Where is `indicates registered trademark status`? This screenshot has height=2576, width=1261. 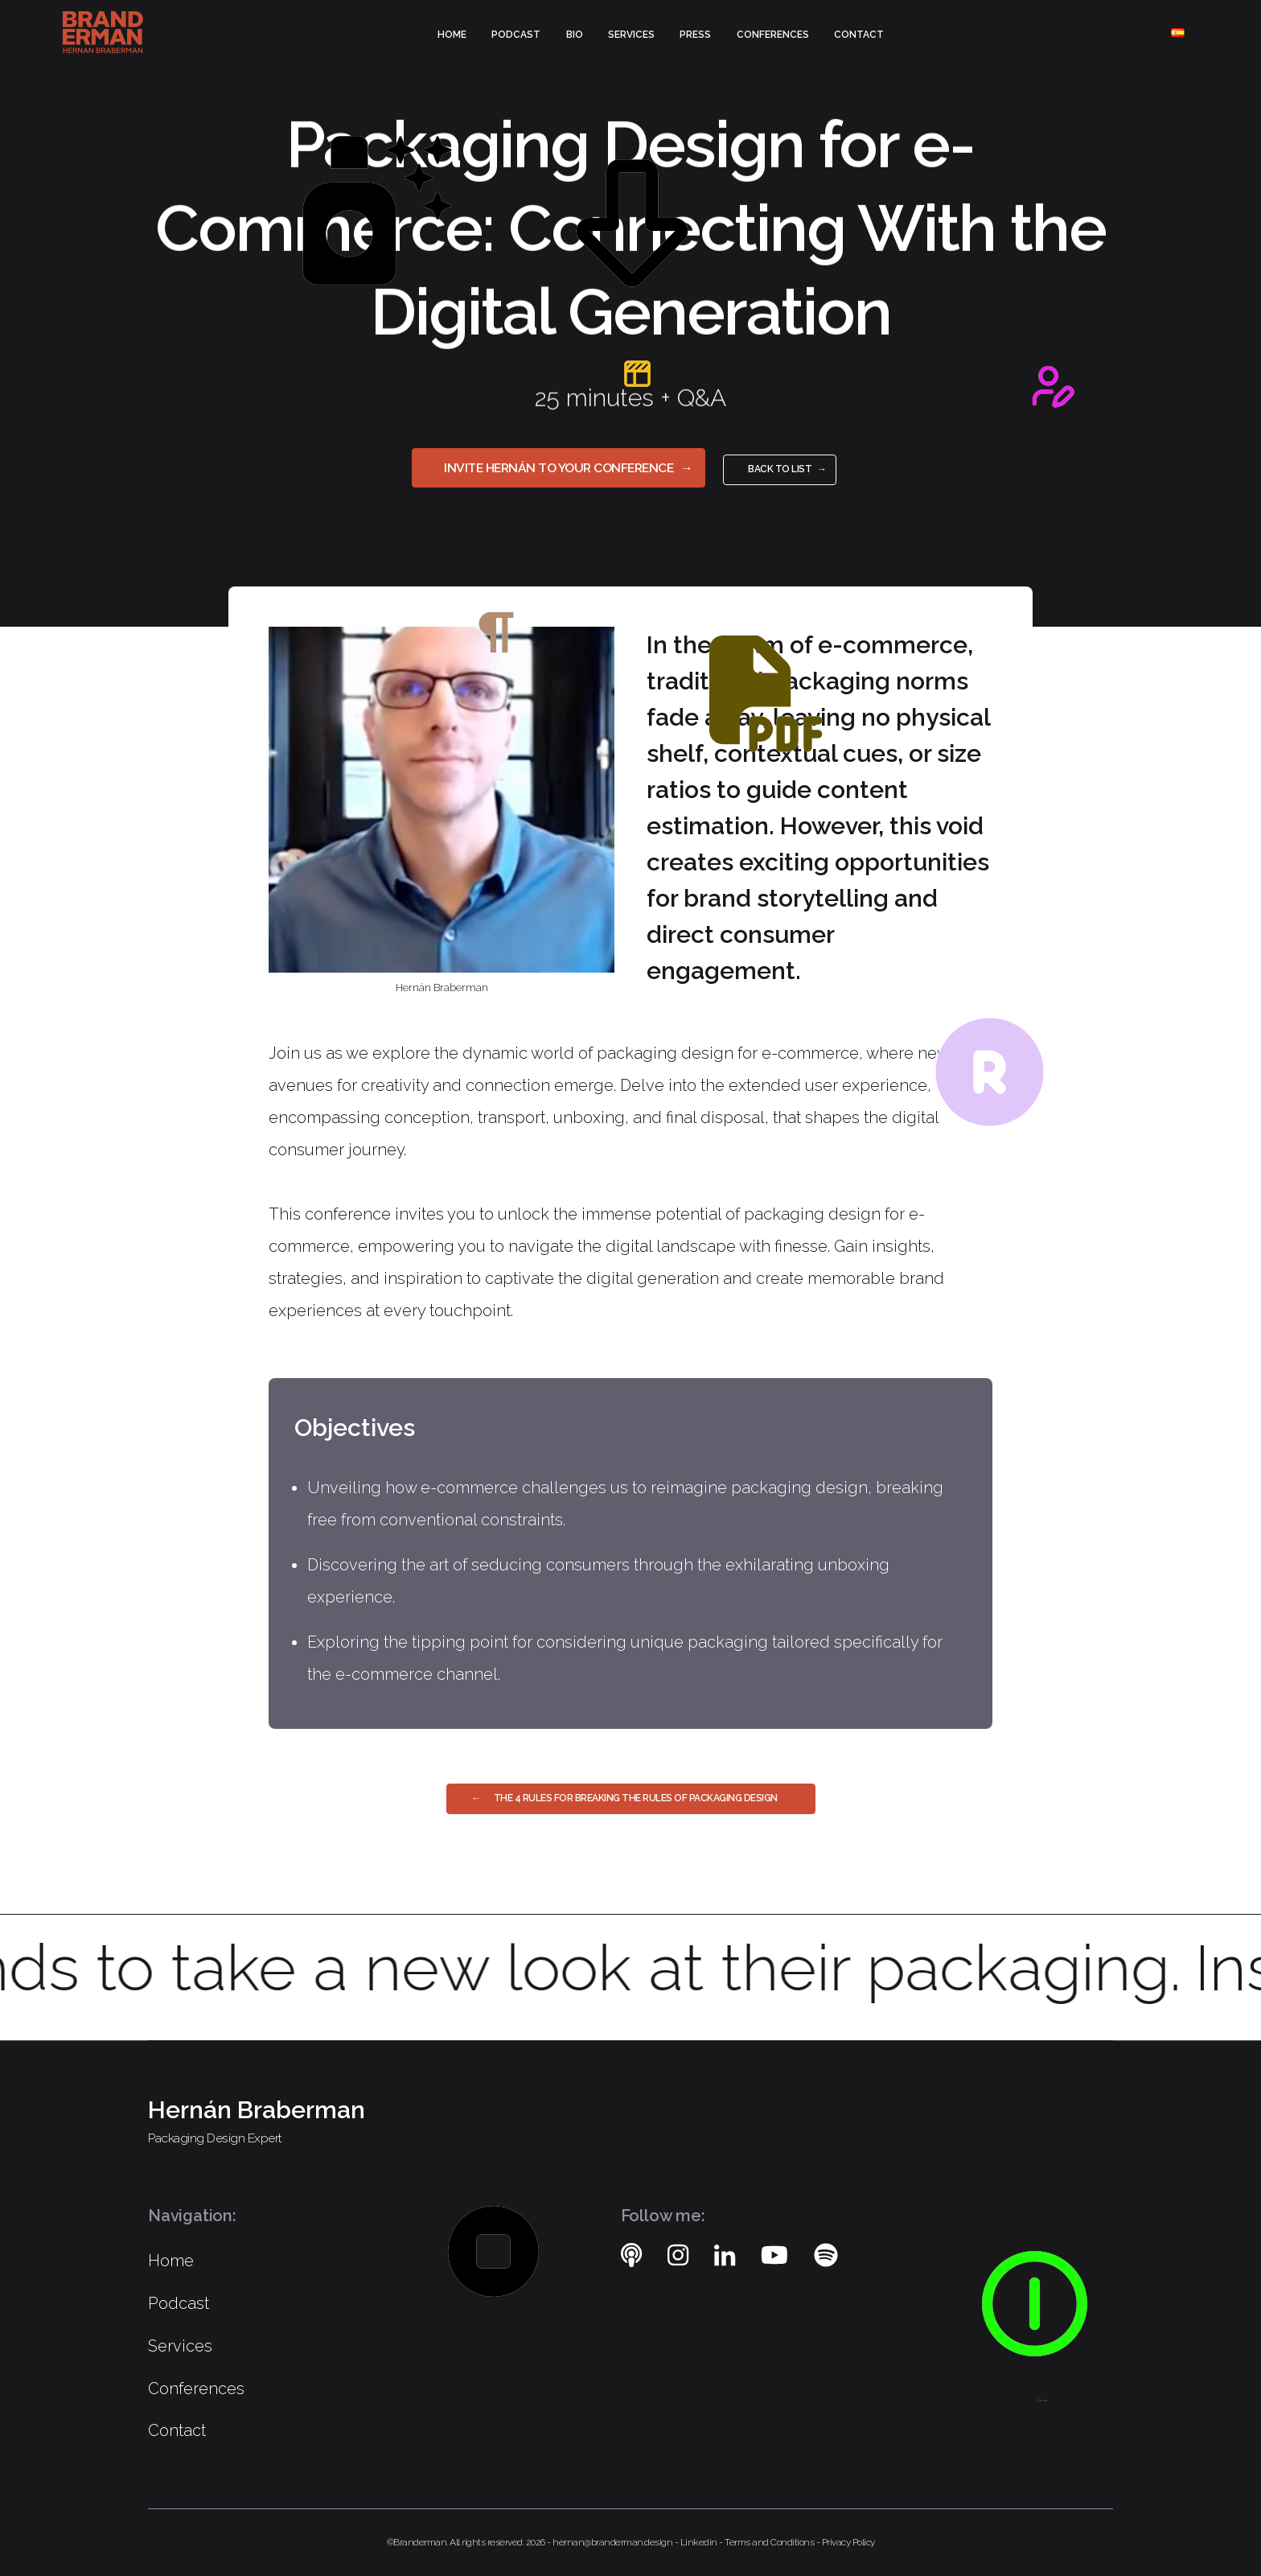 indicates registered trademark status is located at coordinates (989, 1072).